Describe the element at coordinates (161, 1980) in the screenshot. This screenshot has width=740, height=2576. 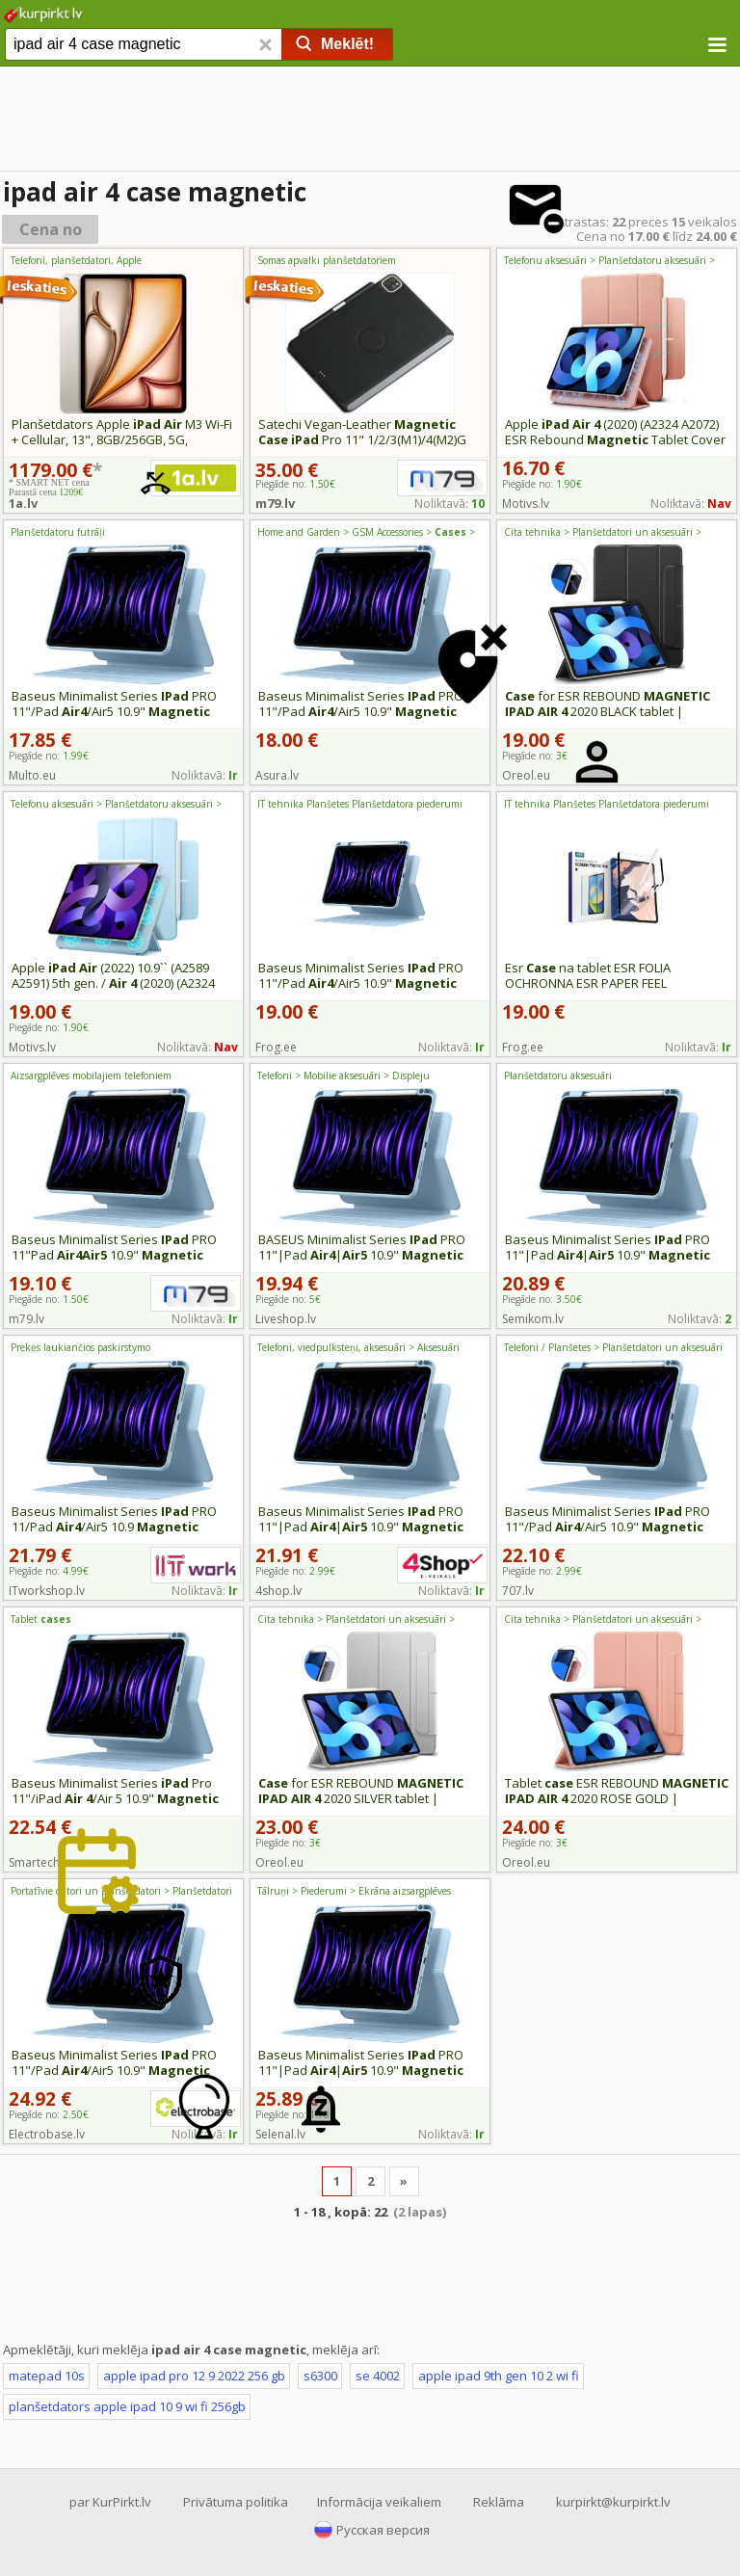
I see `contact local police or emergency services` at that location.